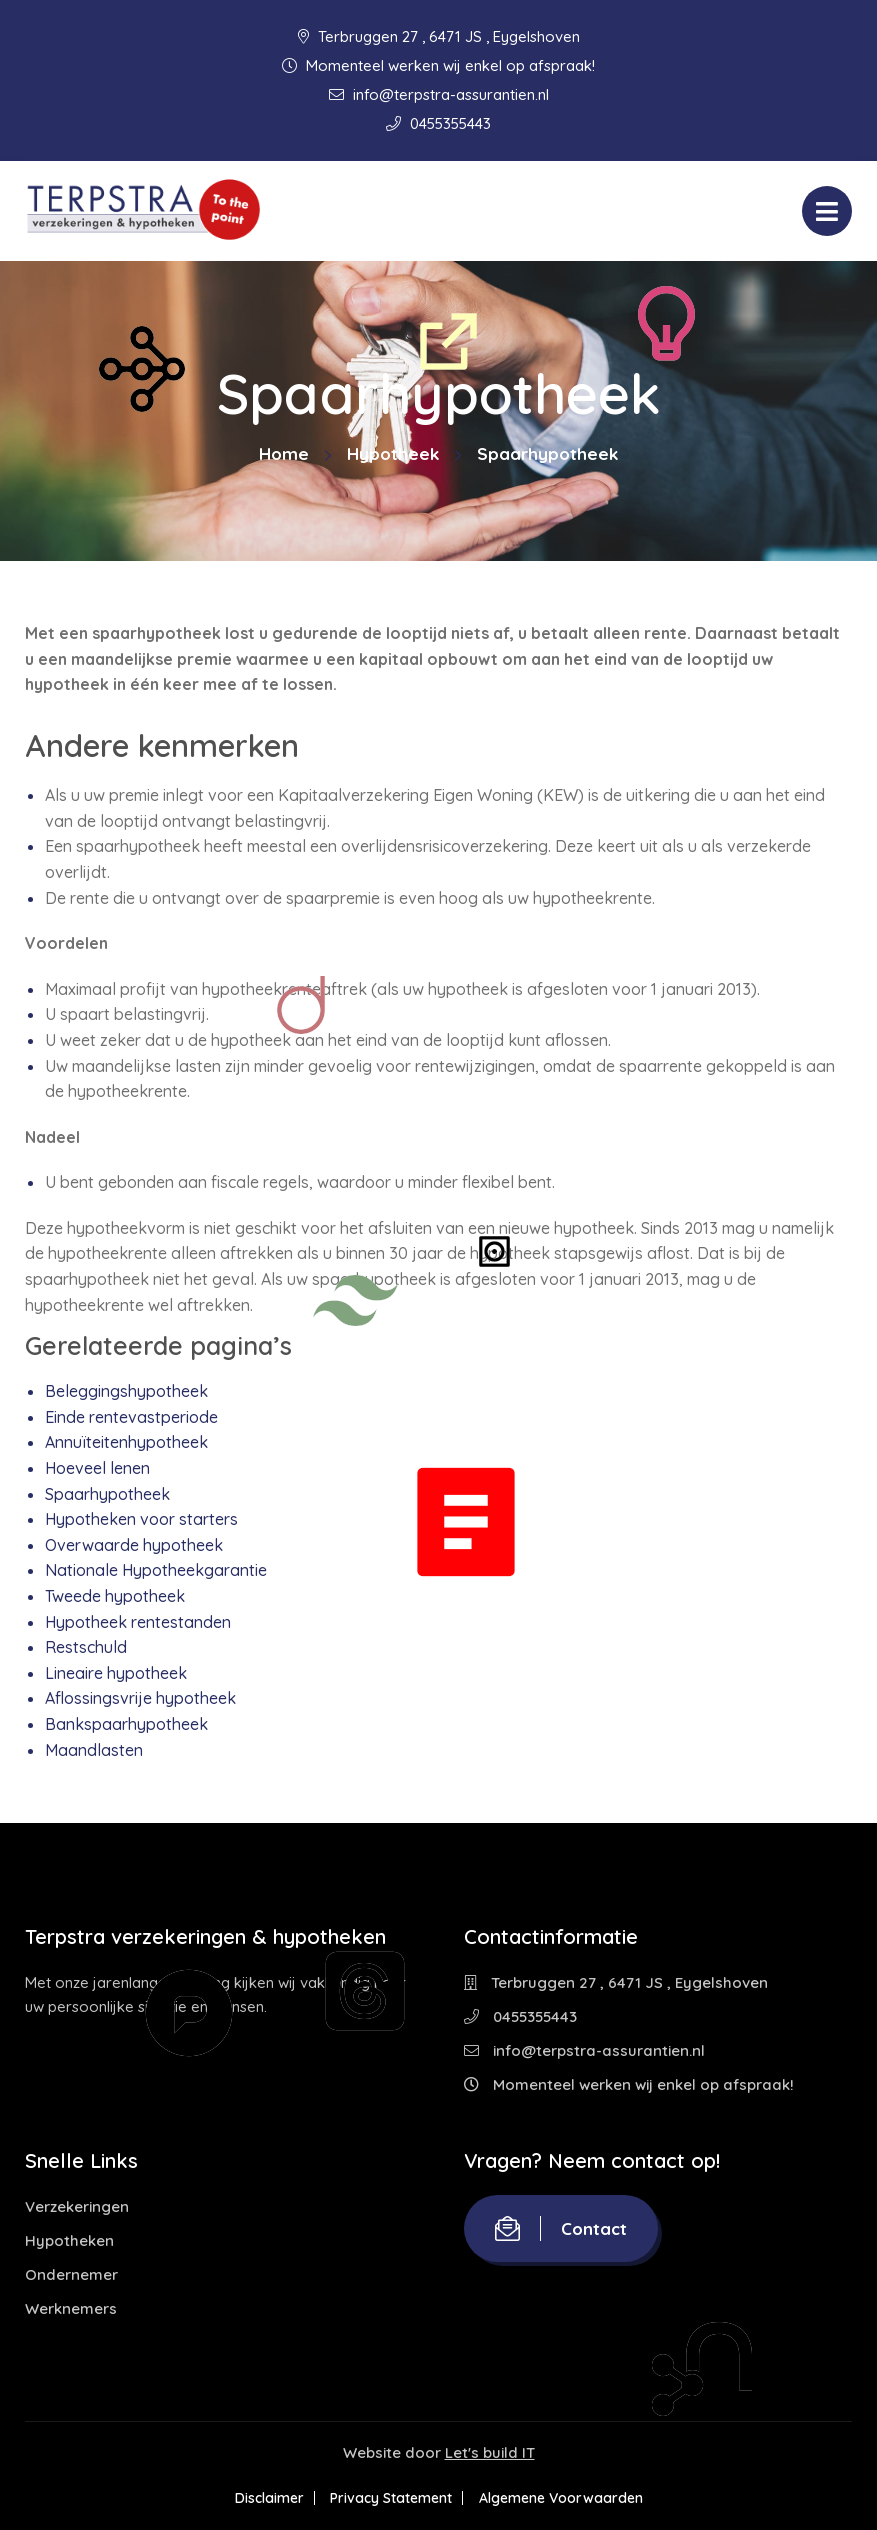 The image size is (877, 2530). I want to click on open the pixelfed app, so click(189, 2013).